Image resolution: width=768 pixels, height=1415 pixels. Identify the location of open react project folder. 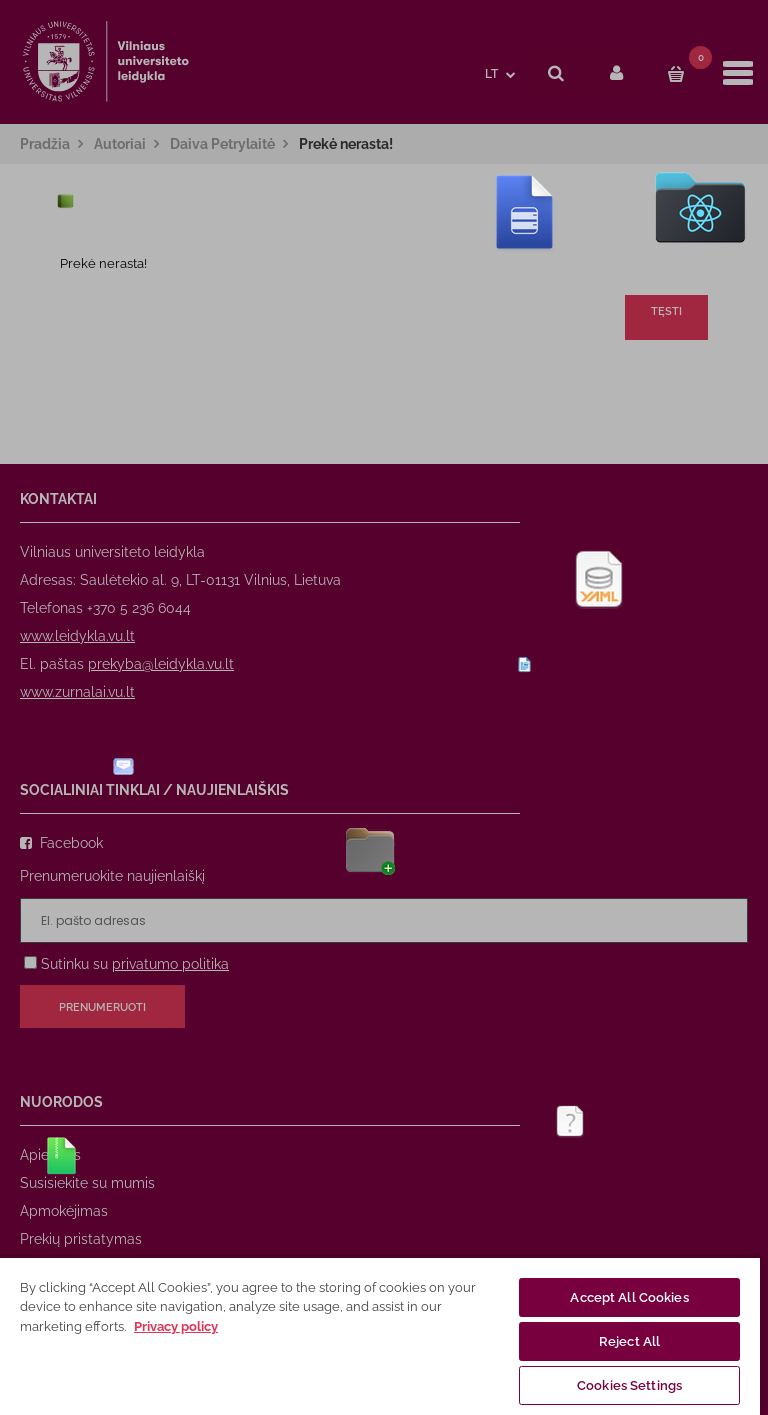
(700, 210).